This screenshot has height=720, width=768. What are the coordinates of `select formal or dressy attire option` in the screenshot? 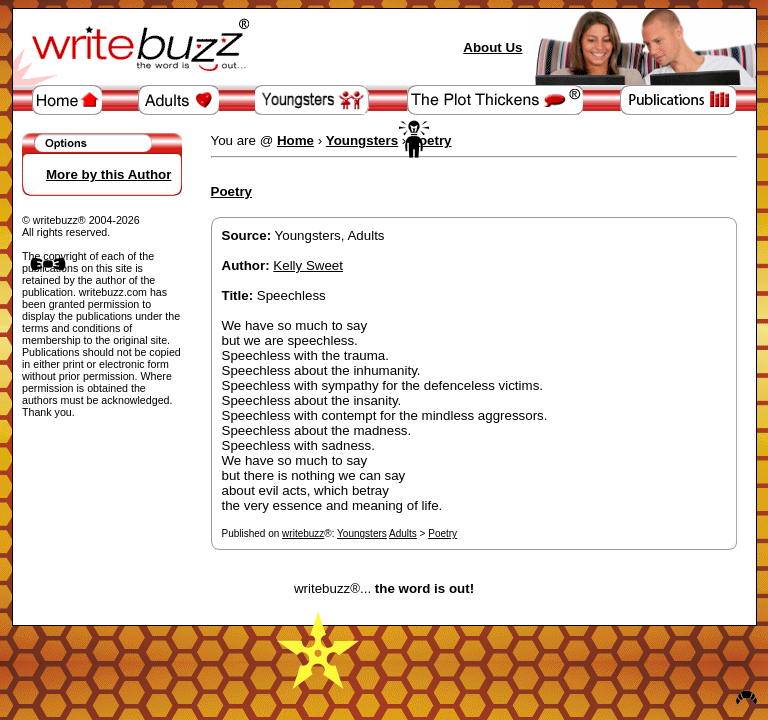 It's located at (48, 264).